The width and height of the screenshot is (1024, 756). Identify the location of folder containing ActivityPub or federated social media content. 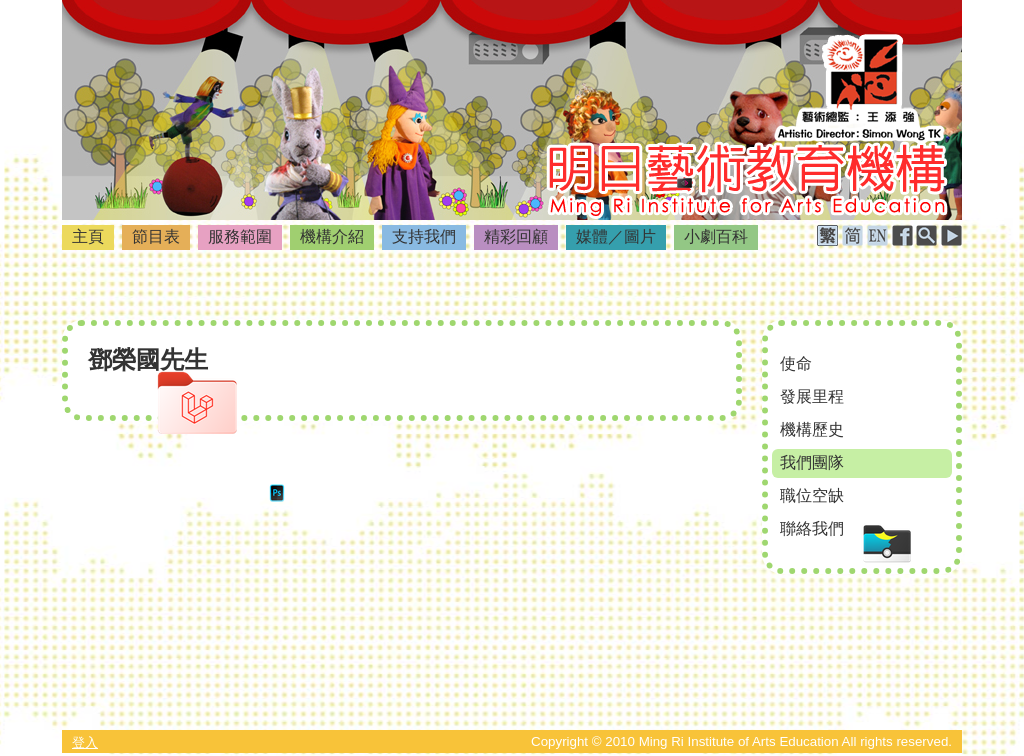
(684, 182).